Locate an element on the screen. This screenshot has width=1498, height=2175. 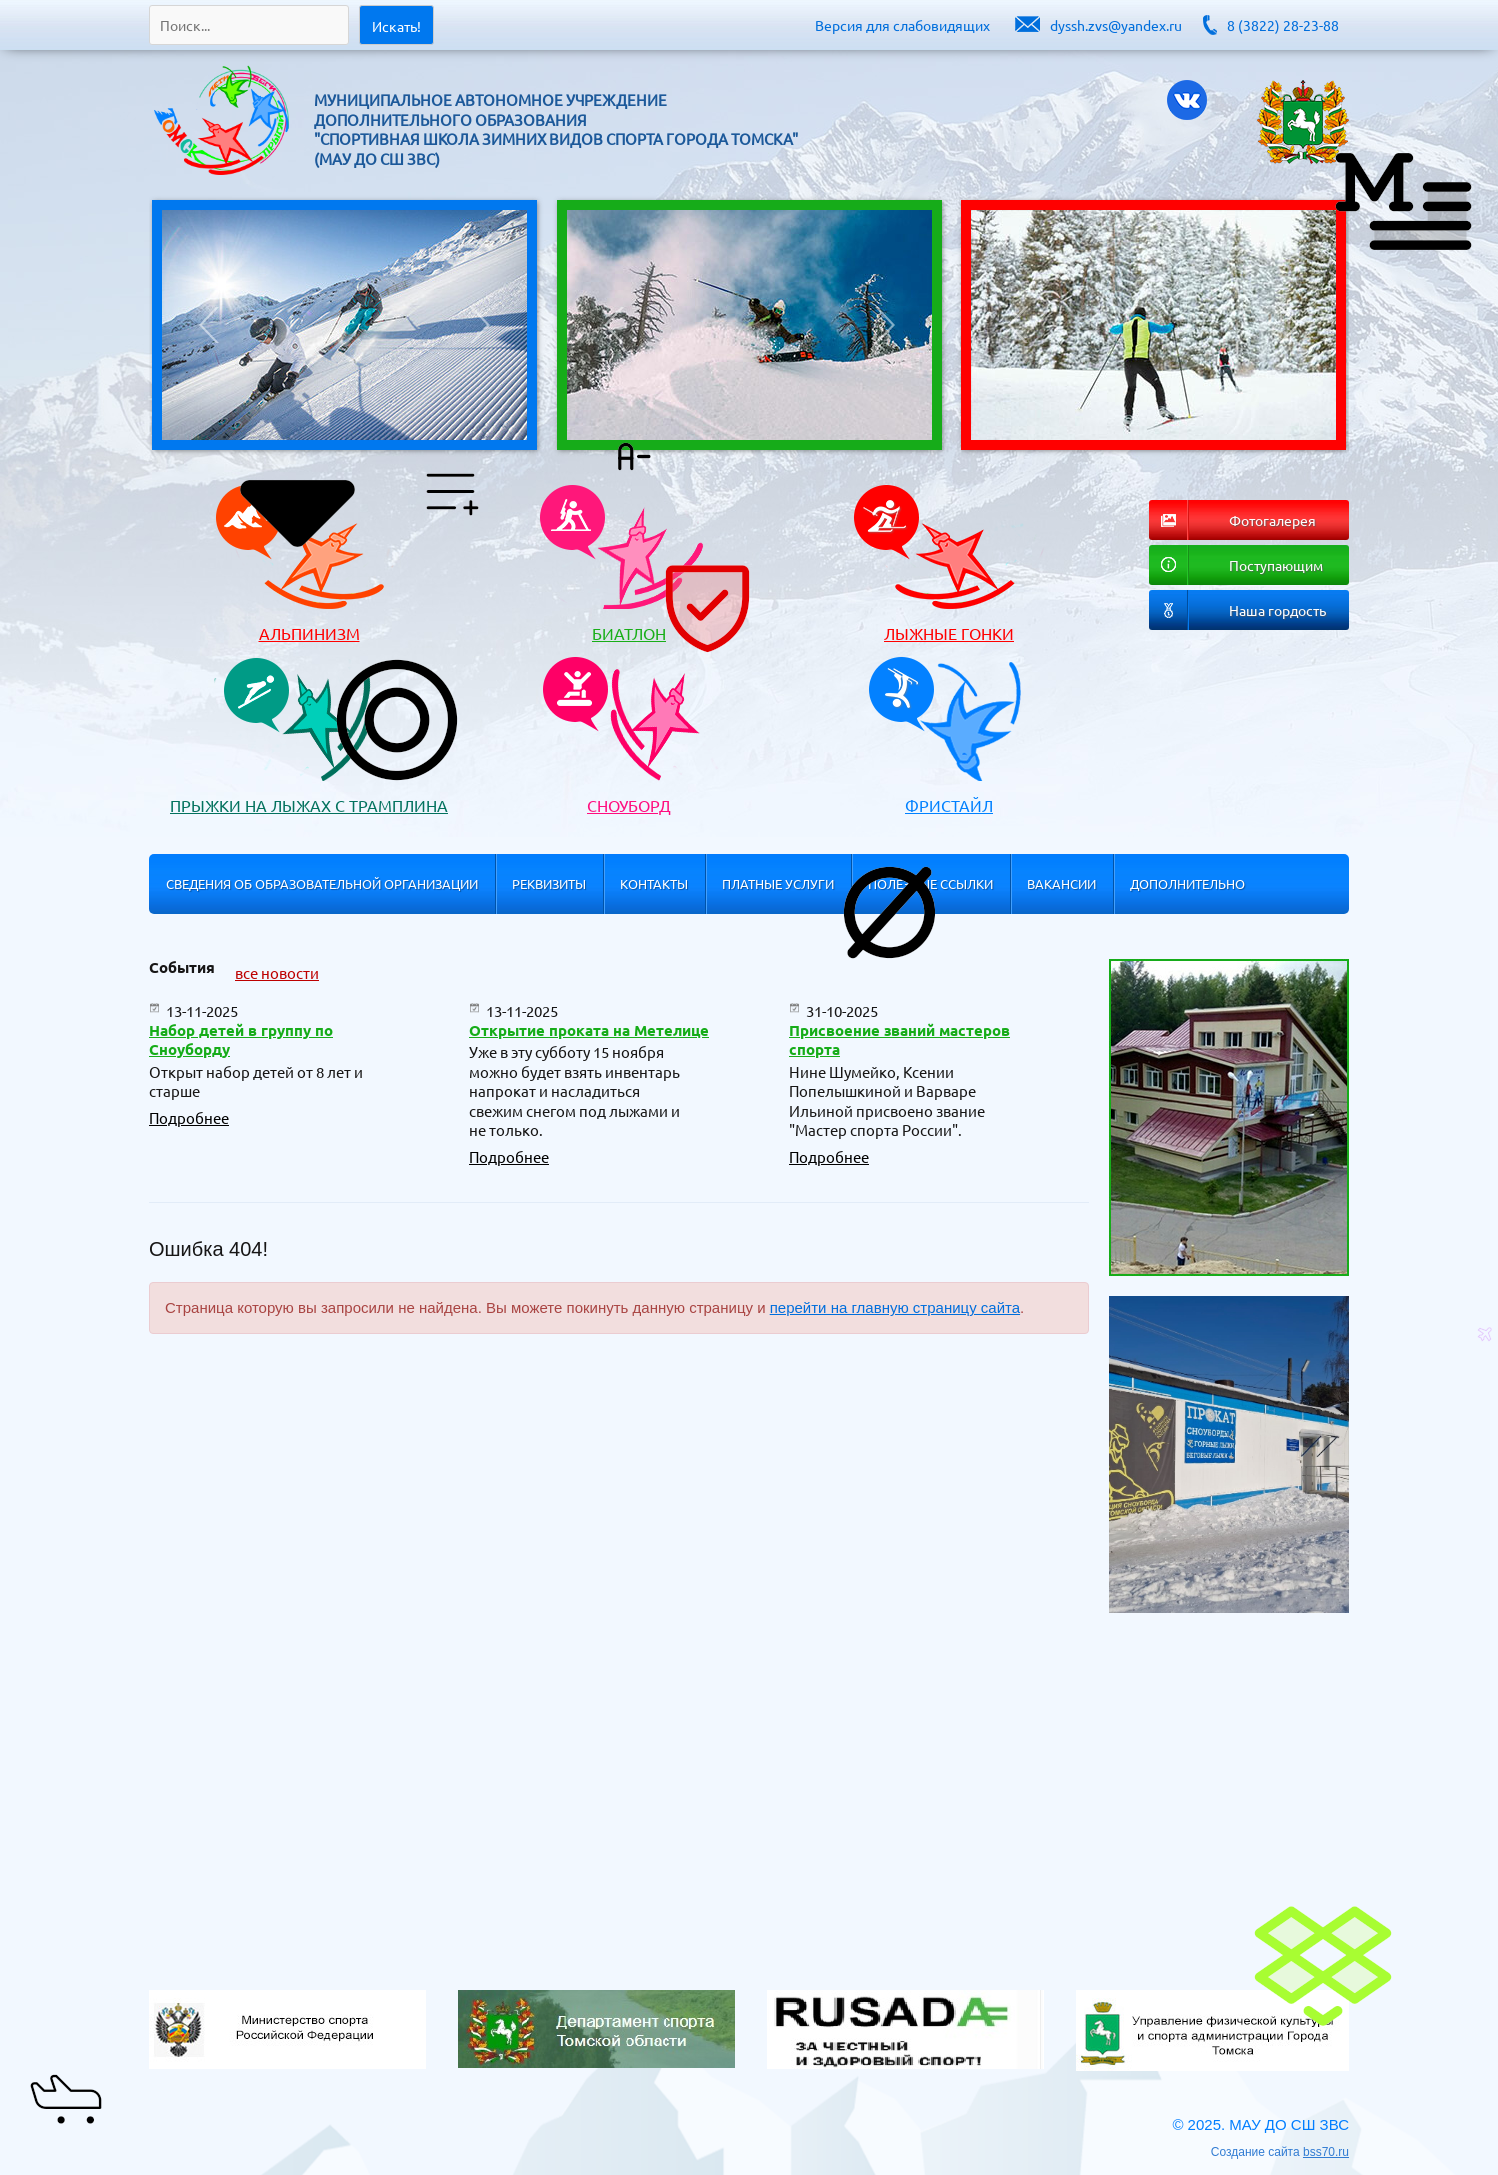
indicates verified or secure status is located at coordinates (707, 603).